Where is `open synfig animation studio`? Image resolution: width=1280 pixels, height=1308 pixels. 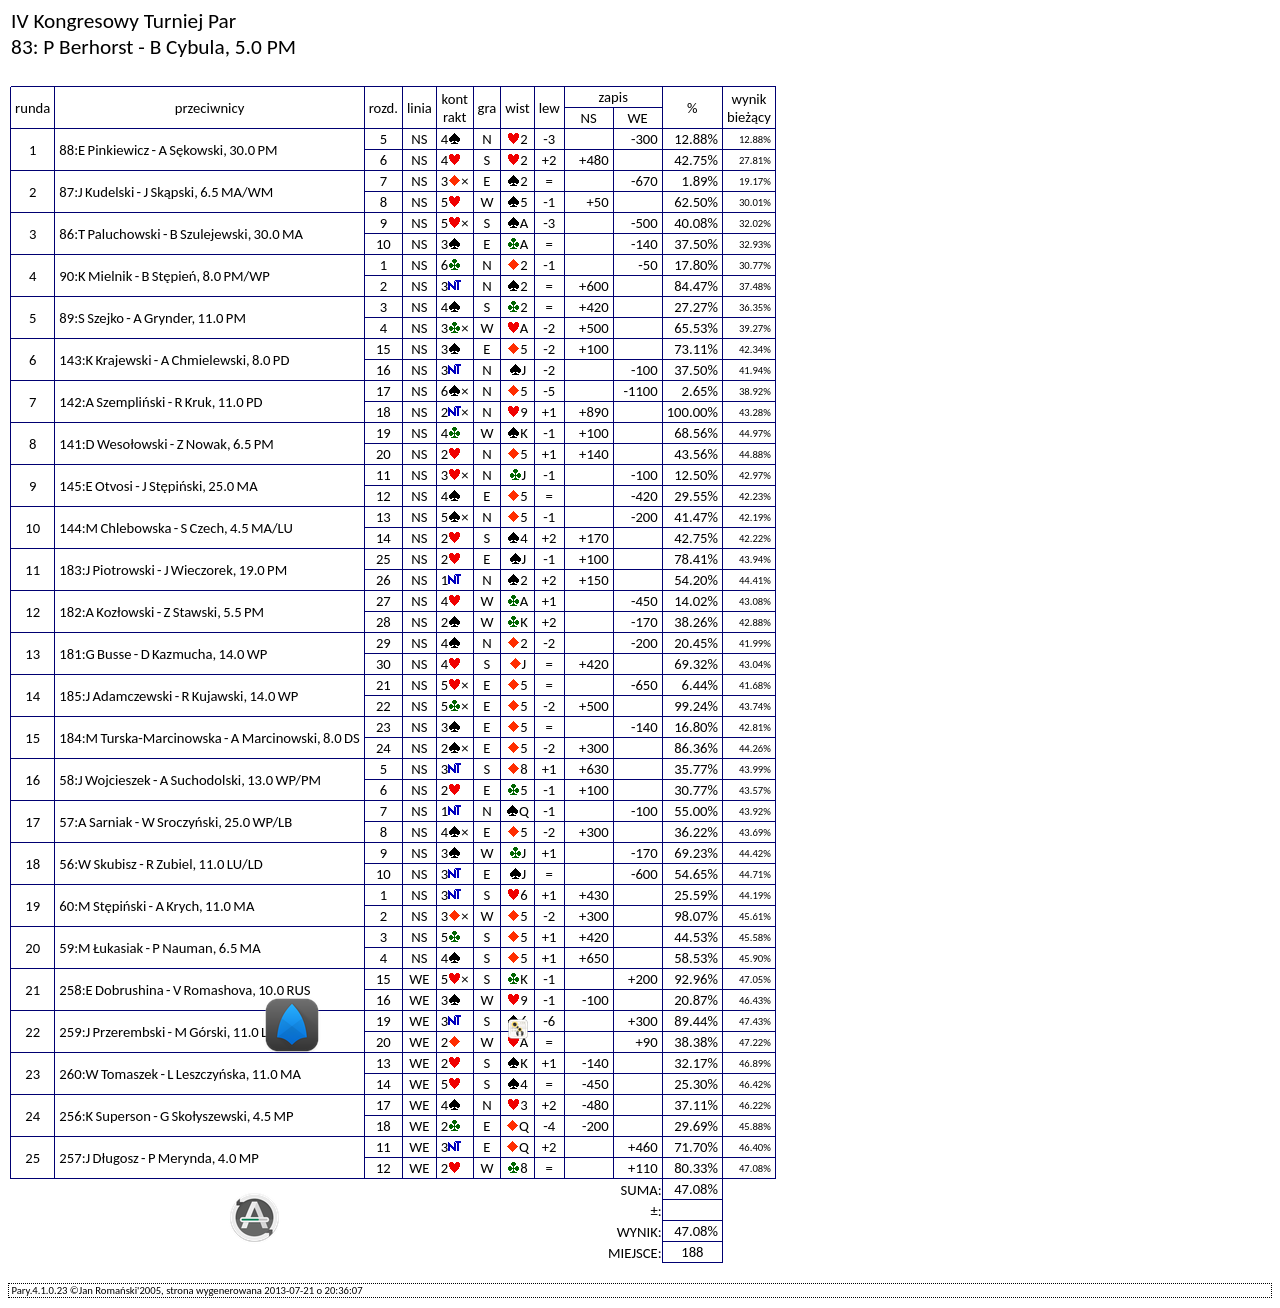
open synfig animation studio is located at coordinates (292, 1025).